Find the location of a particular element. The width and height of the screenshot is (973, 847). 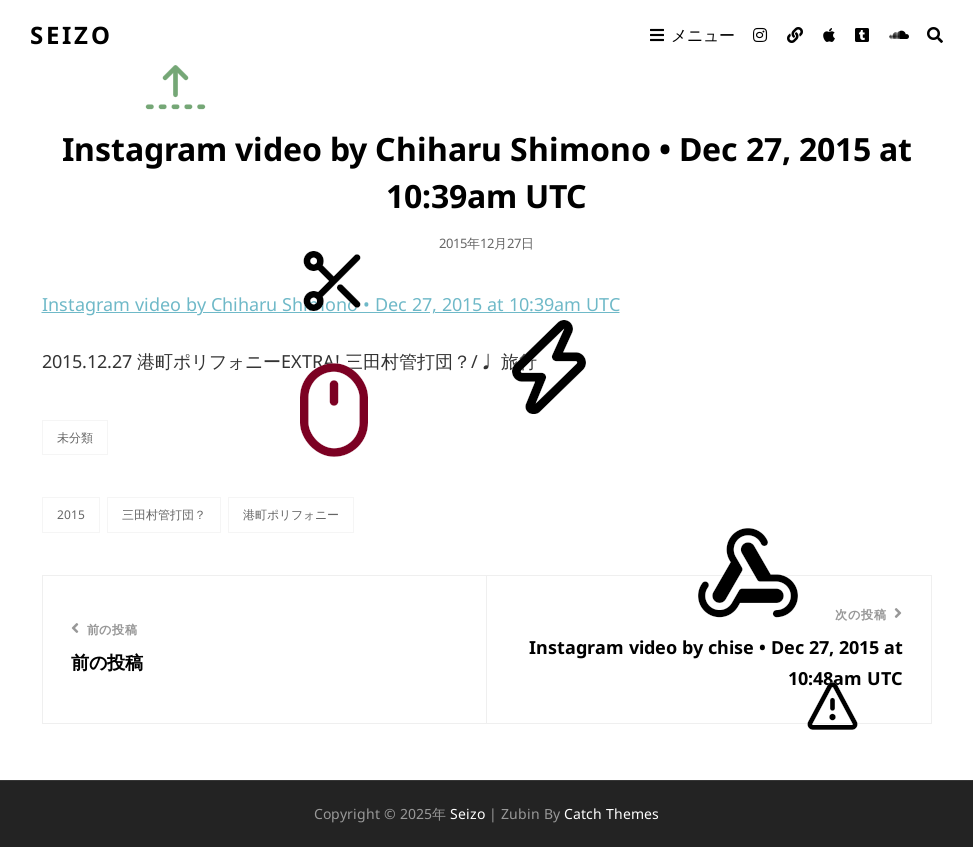

indicates a warning or caution state is located at coordinates (832, 707).